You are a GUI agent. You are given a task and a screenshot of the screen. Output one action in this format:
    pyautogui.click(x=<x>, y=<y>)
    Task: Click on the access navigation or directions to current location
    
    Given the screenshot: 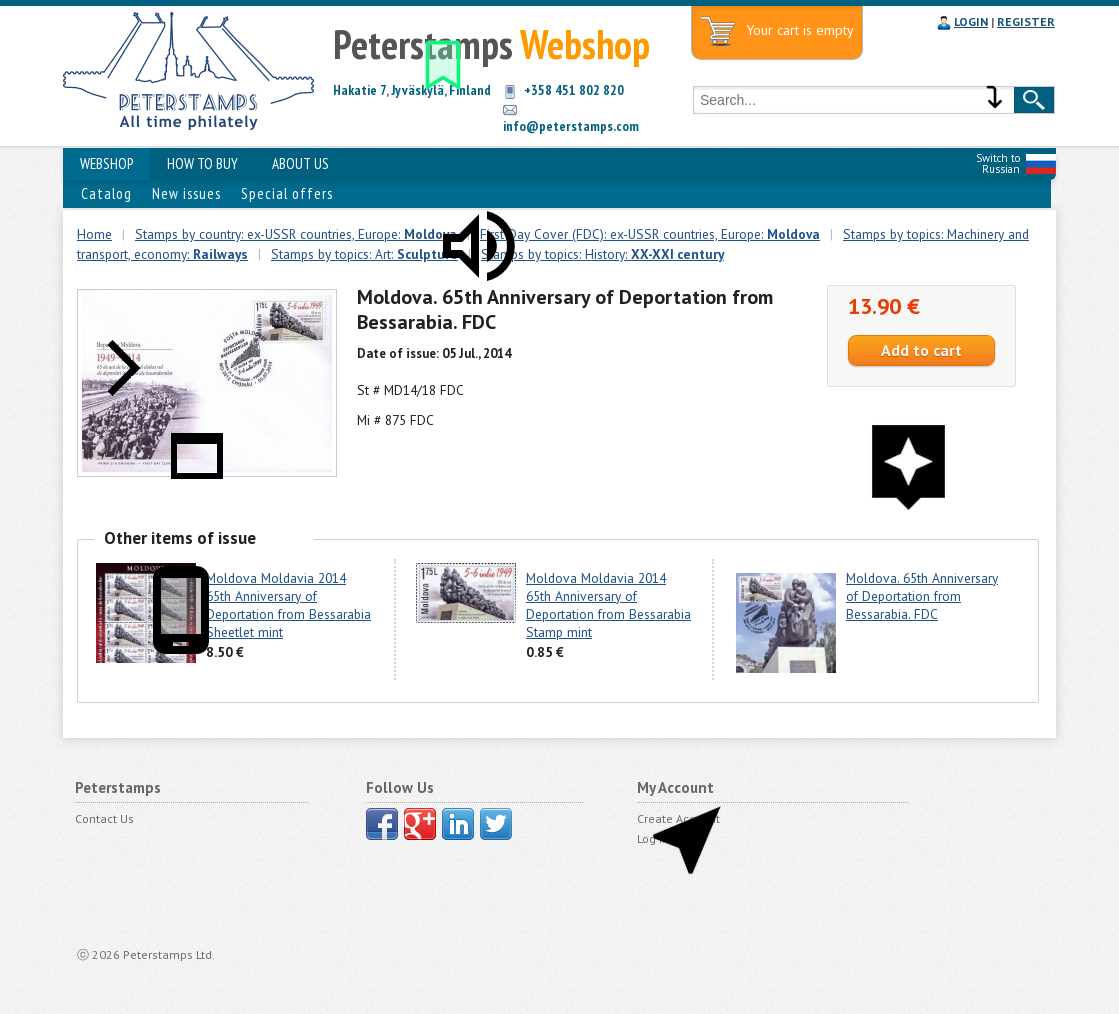 What is the action you would take?
    pyautogui.click(x=687, y=840)
    